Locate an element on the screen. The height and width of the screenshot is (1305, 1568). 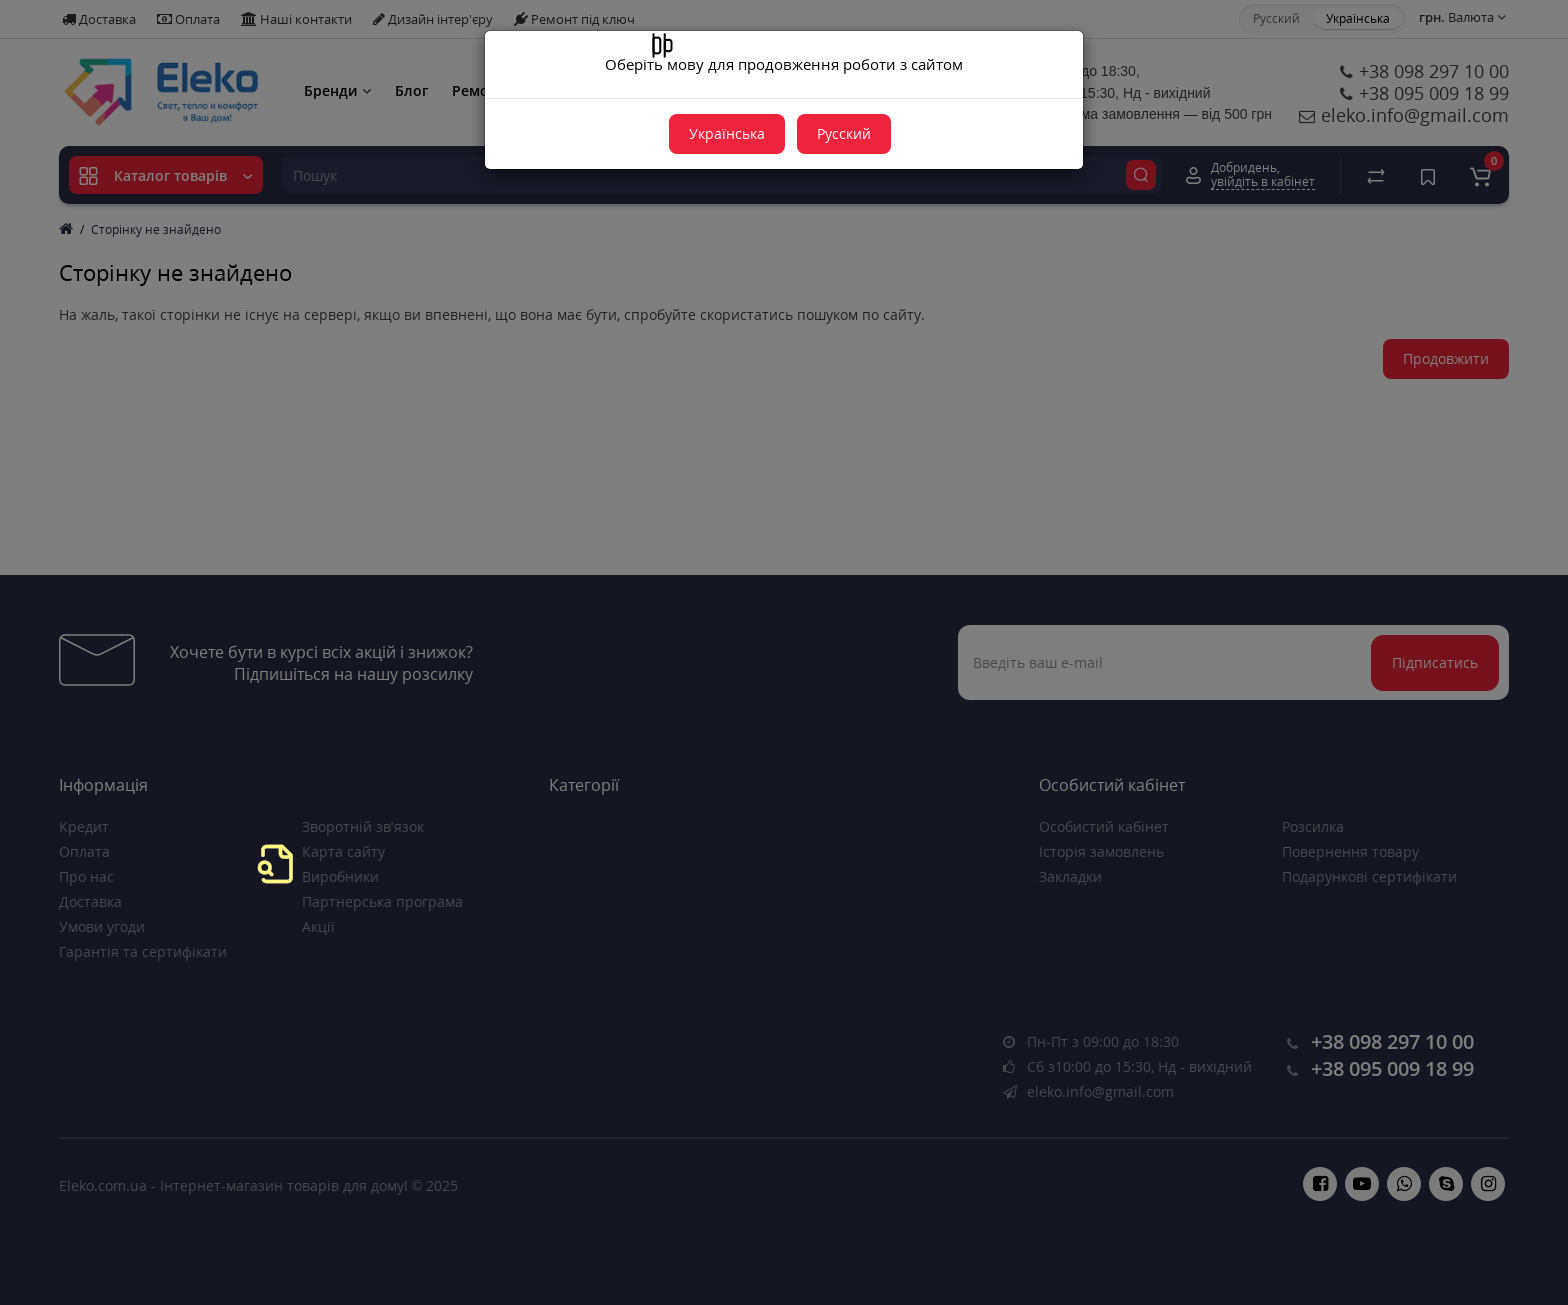
search within a document is located at coordinates (277, 864).